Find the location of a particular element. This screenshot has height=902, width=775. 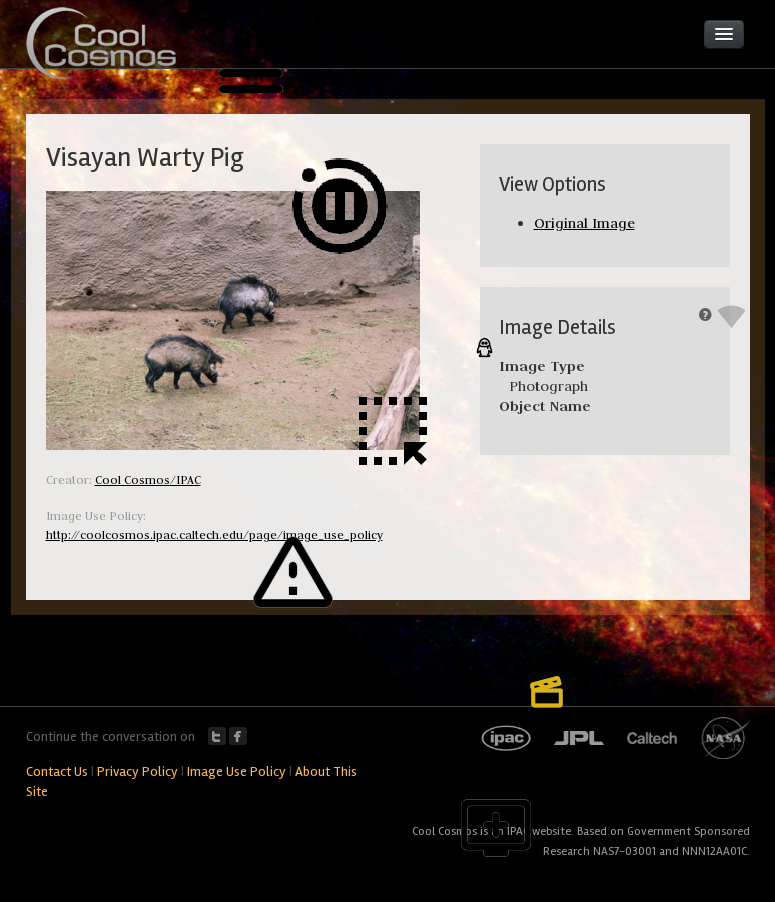

open QQ messenger is located at coordinates (484, 347).